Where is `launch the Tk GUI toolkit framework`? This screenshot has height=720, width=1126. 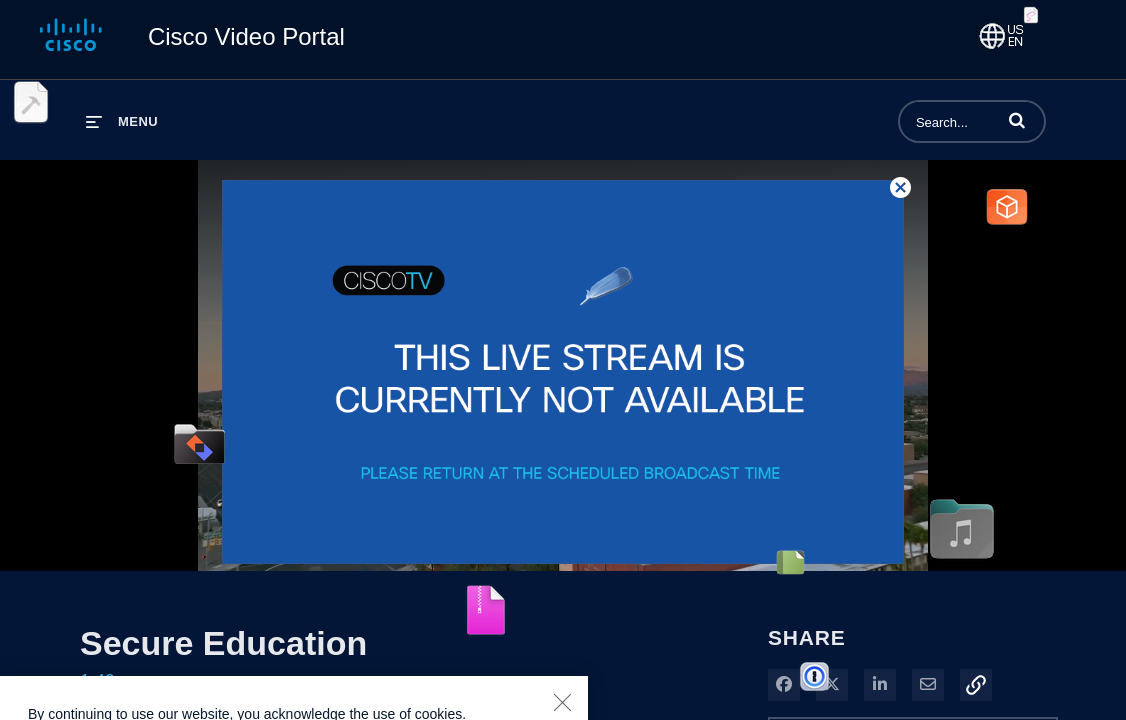
launch the Tk GUI toolkit framework is located at coordinates (607, 286).